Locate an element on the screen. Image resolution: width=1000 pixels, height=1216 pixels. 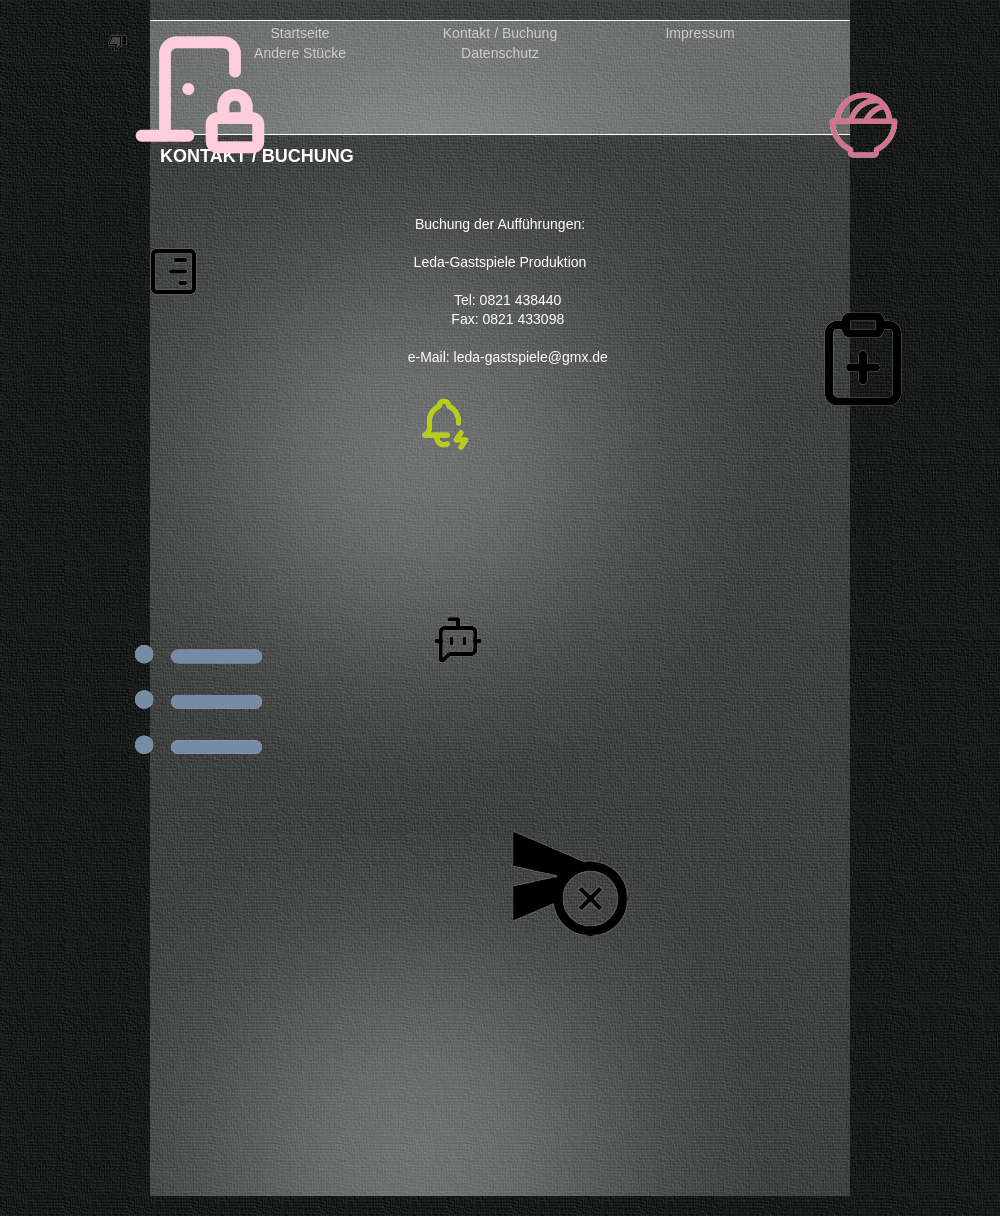
view food or meal options is located at coordinates (863, 126).